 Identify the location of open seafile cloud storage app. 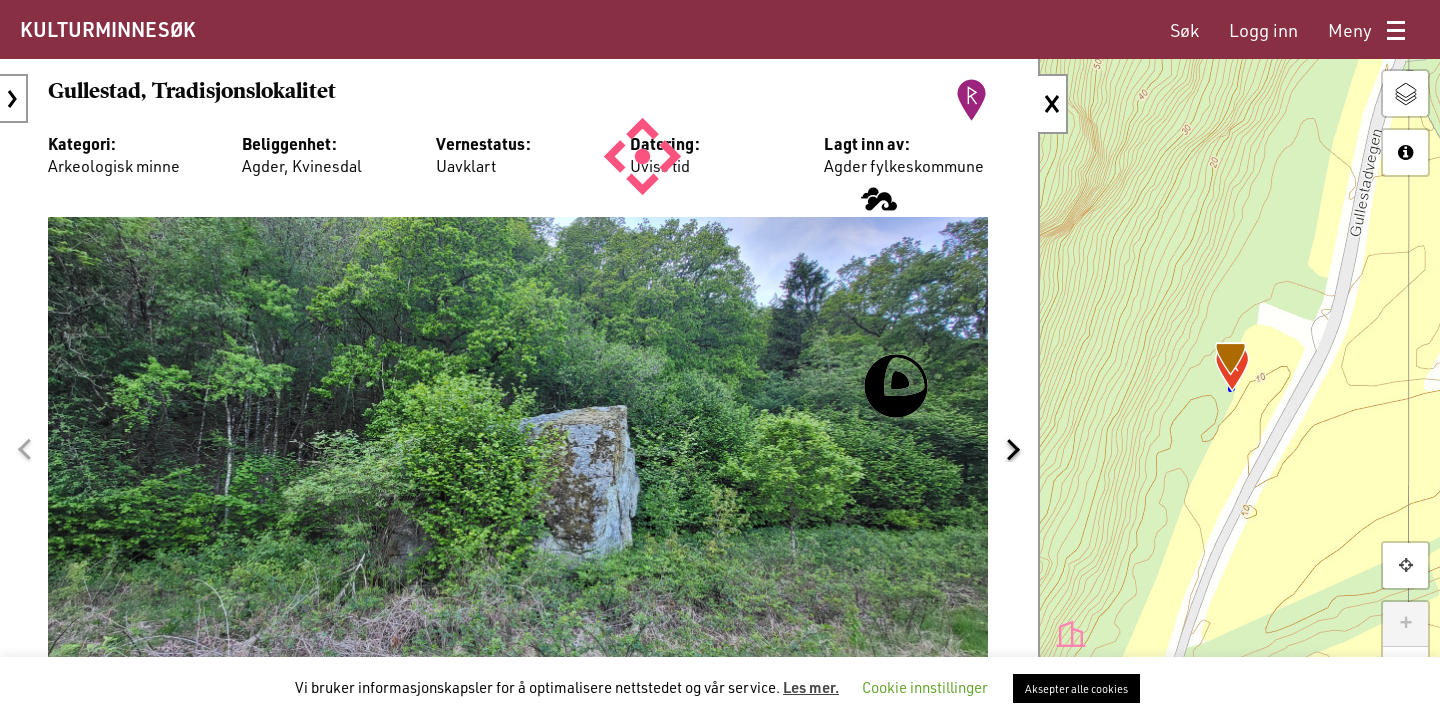
(879, 199).